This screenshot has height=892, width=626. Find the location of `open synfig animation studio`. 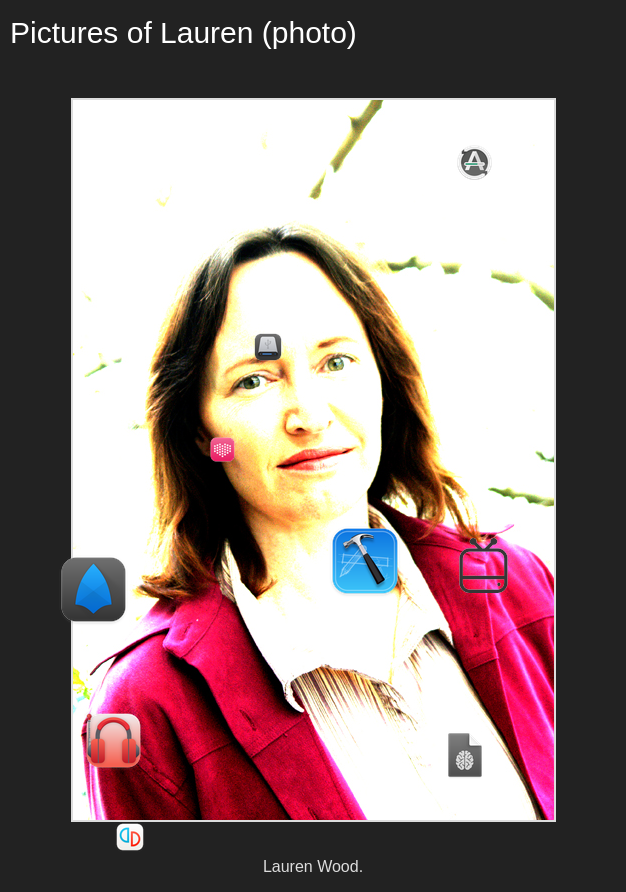

open synfig animation studio is located at coordinates (93, 589).